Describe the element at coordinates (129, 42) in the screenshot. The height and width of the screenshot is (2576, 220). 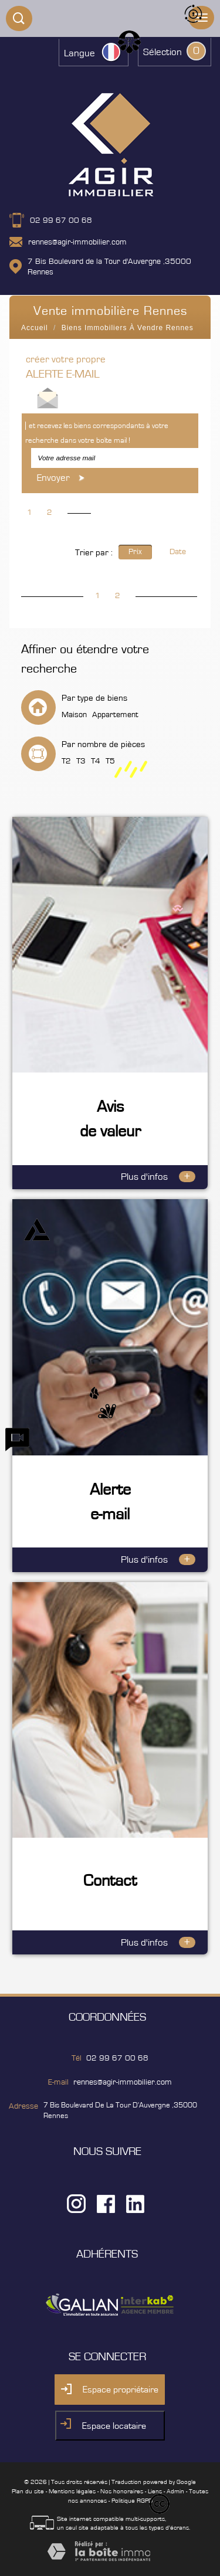
I see `visit the Custom Ink website` at that location.